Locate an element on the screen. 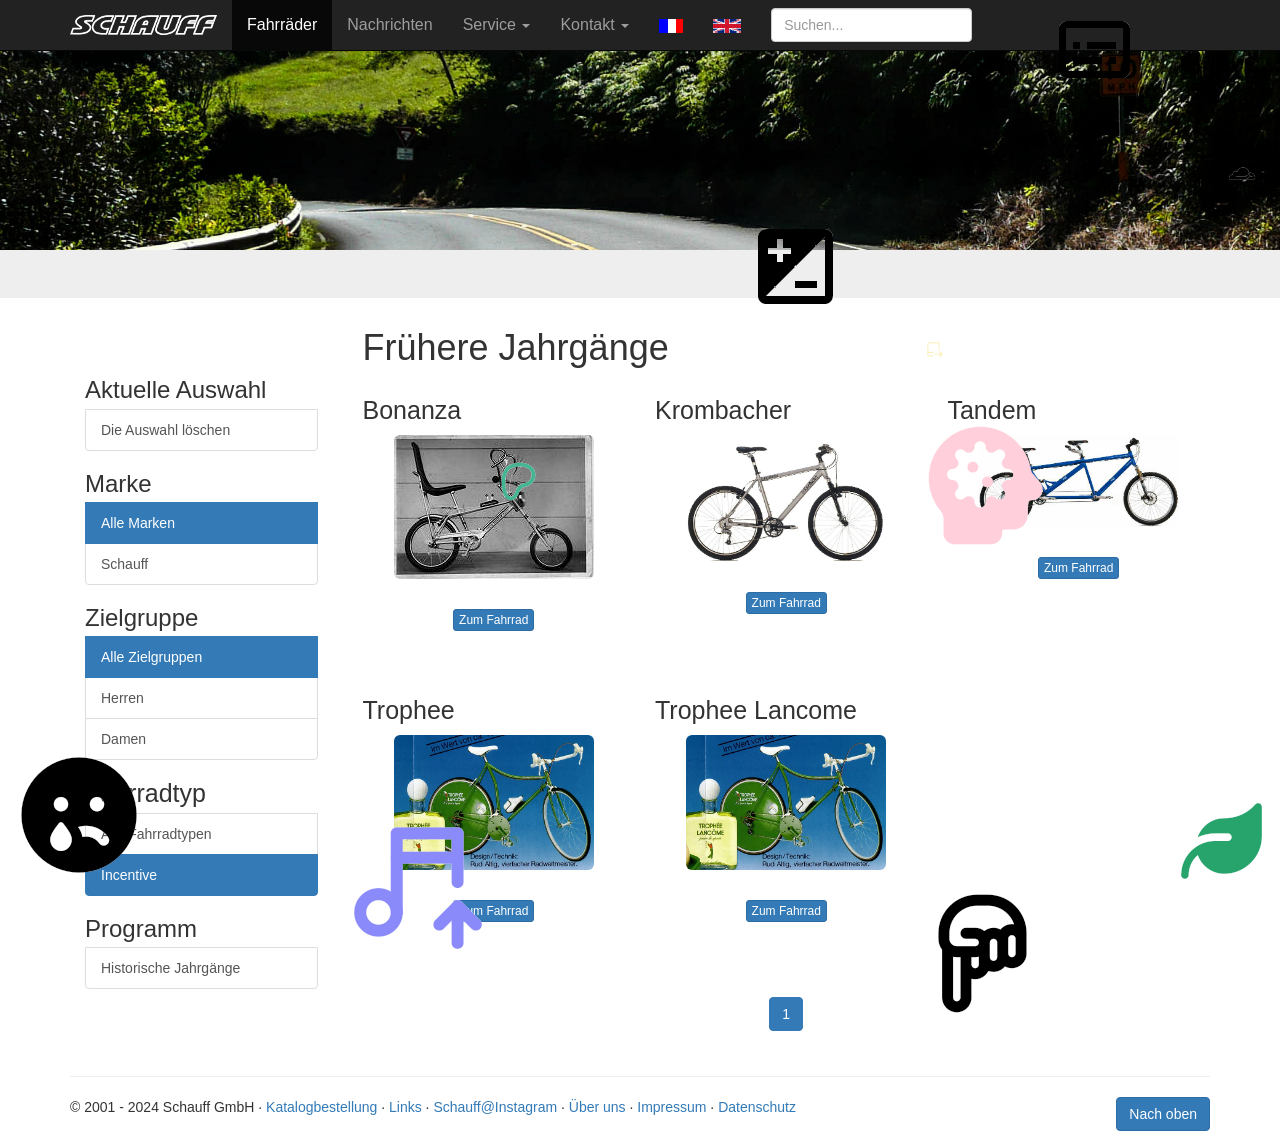 This screenshot has height=1141, width=1280. visit patreon page is located at coordinates (518, 481).